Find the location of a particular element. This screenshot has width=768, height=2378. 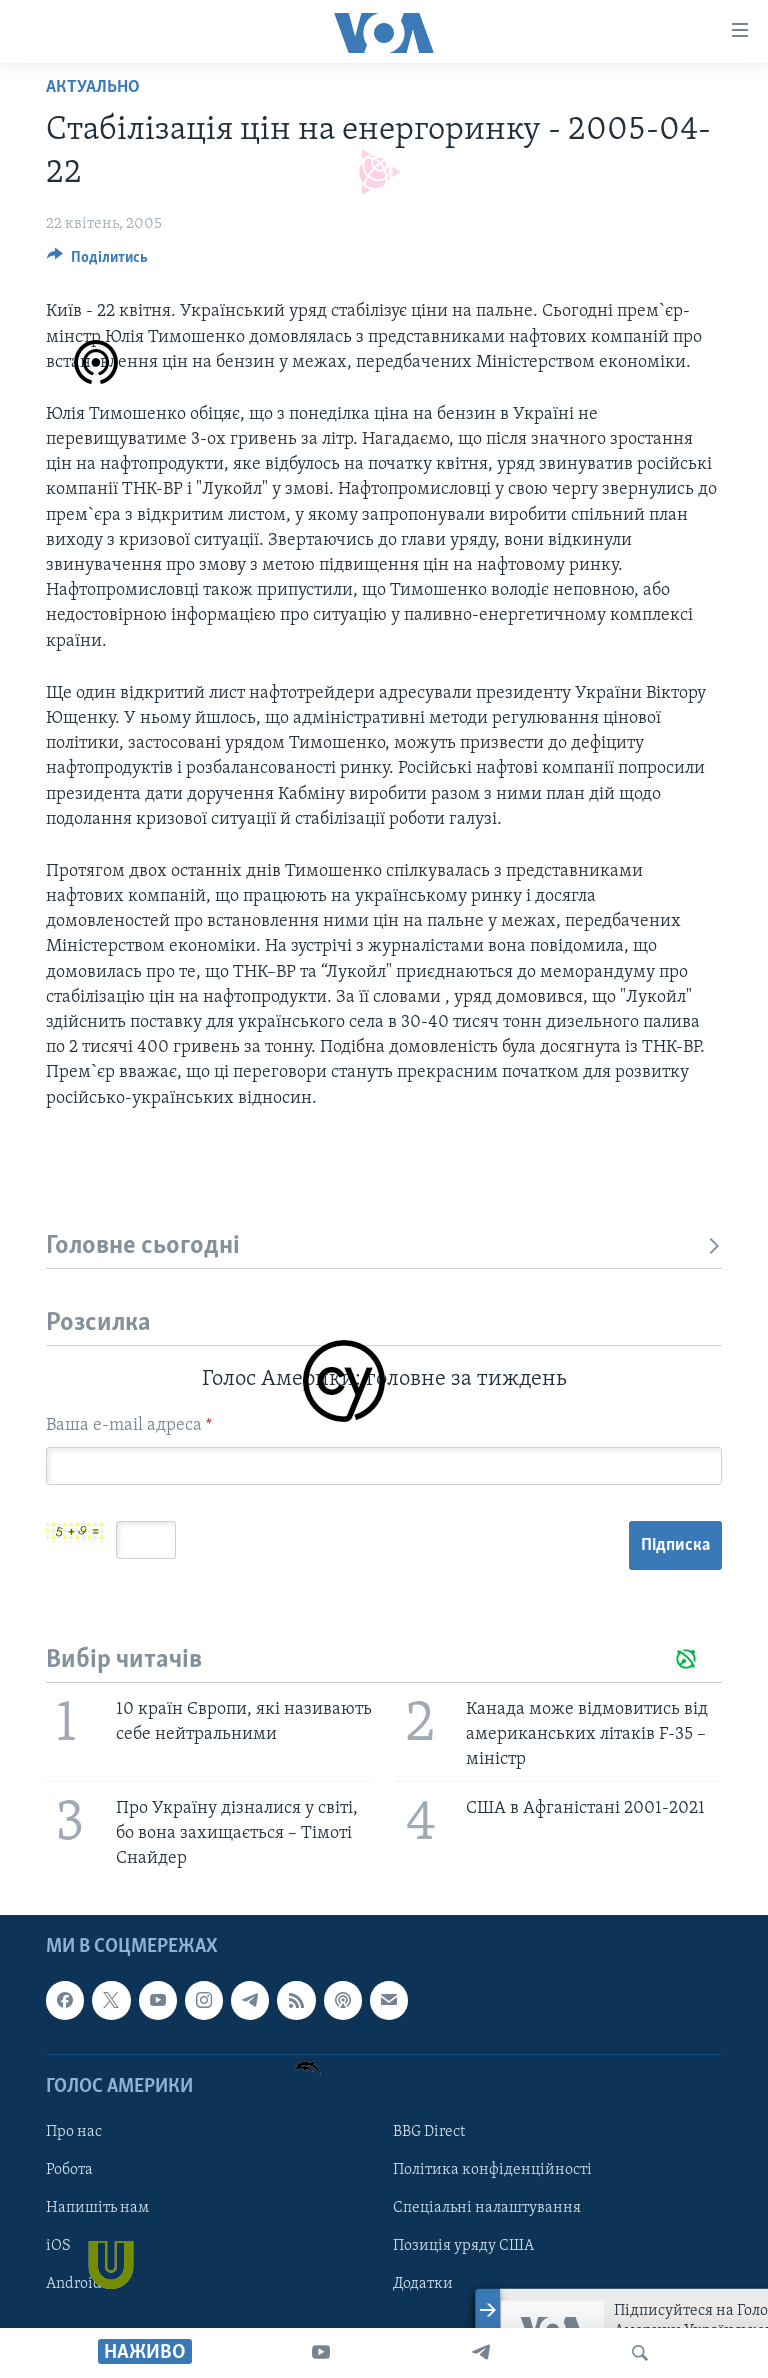

tqdm python progress bar library logo is located at coordinates (96, 362).